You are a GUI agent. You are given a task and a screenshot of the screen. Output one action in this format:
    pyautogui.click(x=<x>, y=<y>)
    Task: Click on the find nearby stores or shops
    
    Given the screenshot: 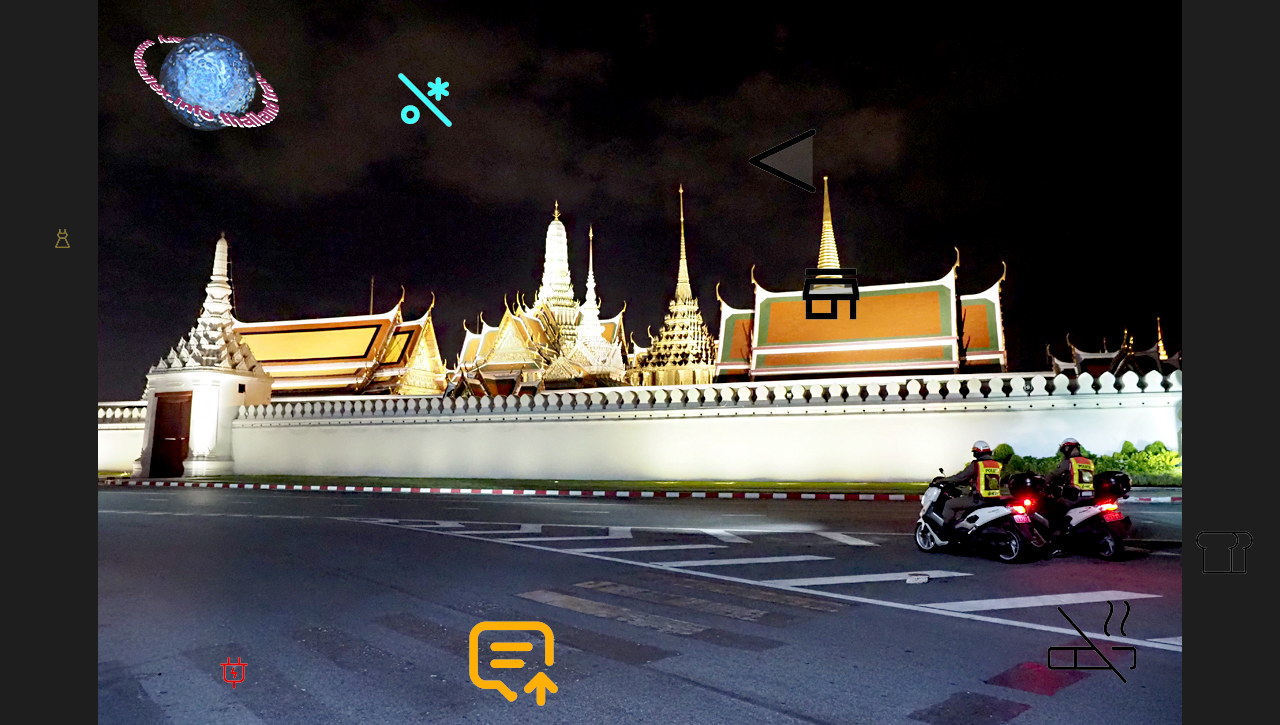 What is the action you would take?
    pyautogui.click(x=831, y=294)
    